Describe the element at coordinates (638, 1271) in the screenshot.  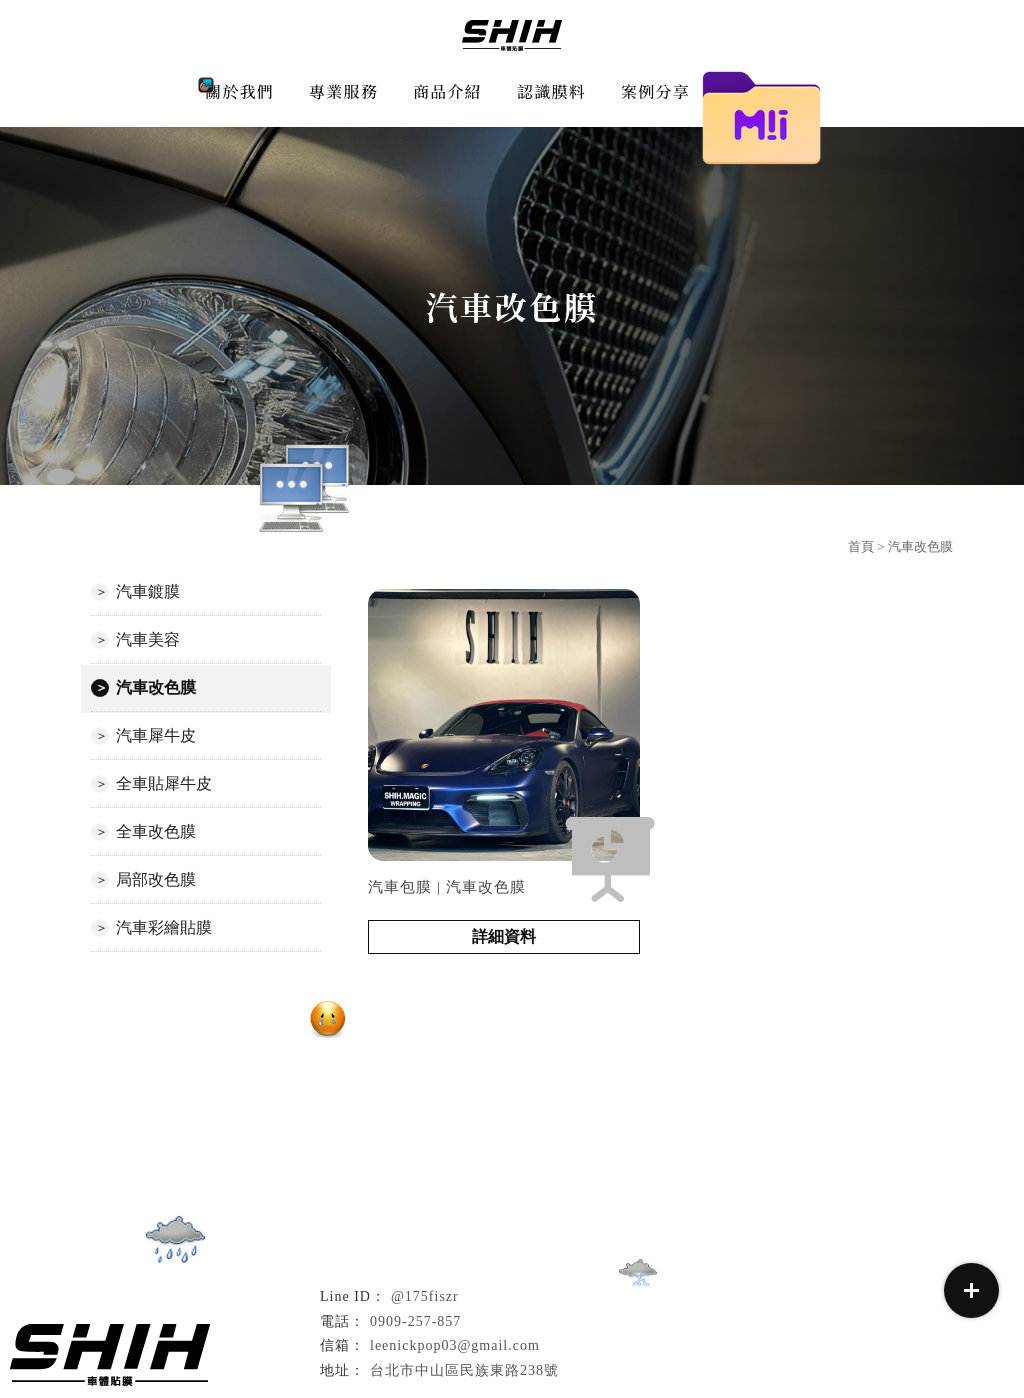
I see `indicates stormy weather conditions` at that location.